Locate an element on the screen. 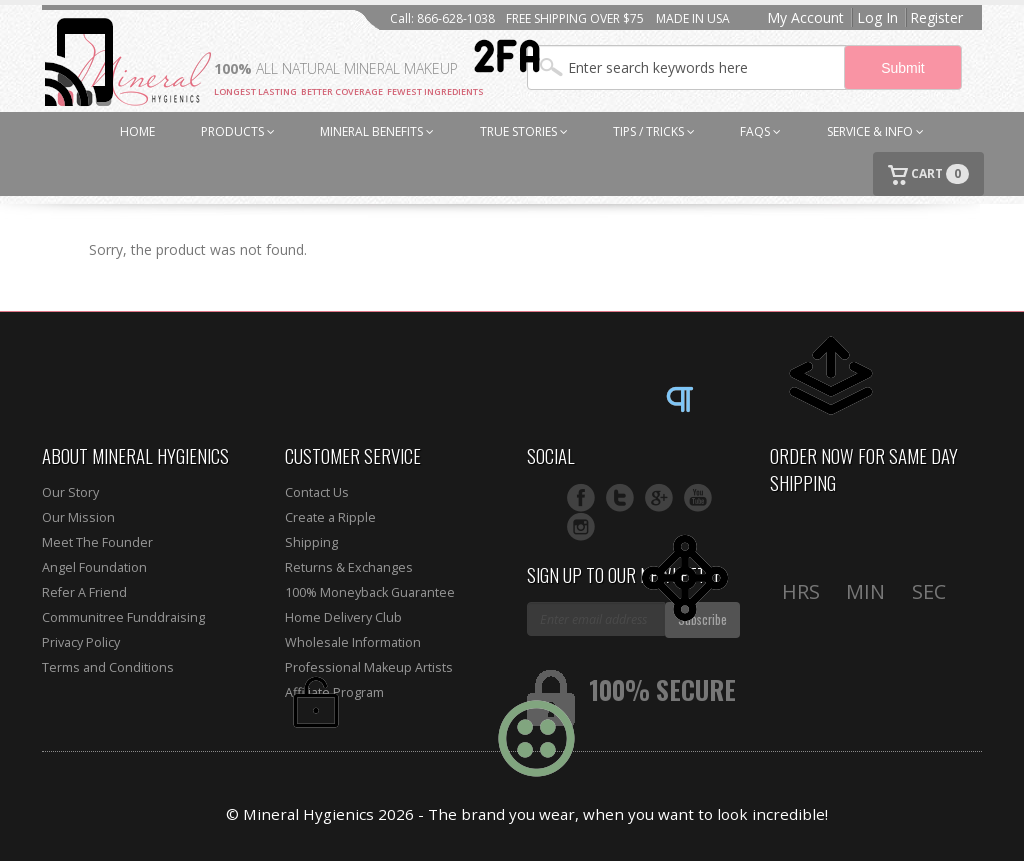 The width and height of the screenshot is (1024, 861). connect to Twilio communication services is located at coordinates (536, 738).